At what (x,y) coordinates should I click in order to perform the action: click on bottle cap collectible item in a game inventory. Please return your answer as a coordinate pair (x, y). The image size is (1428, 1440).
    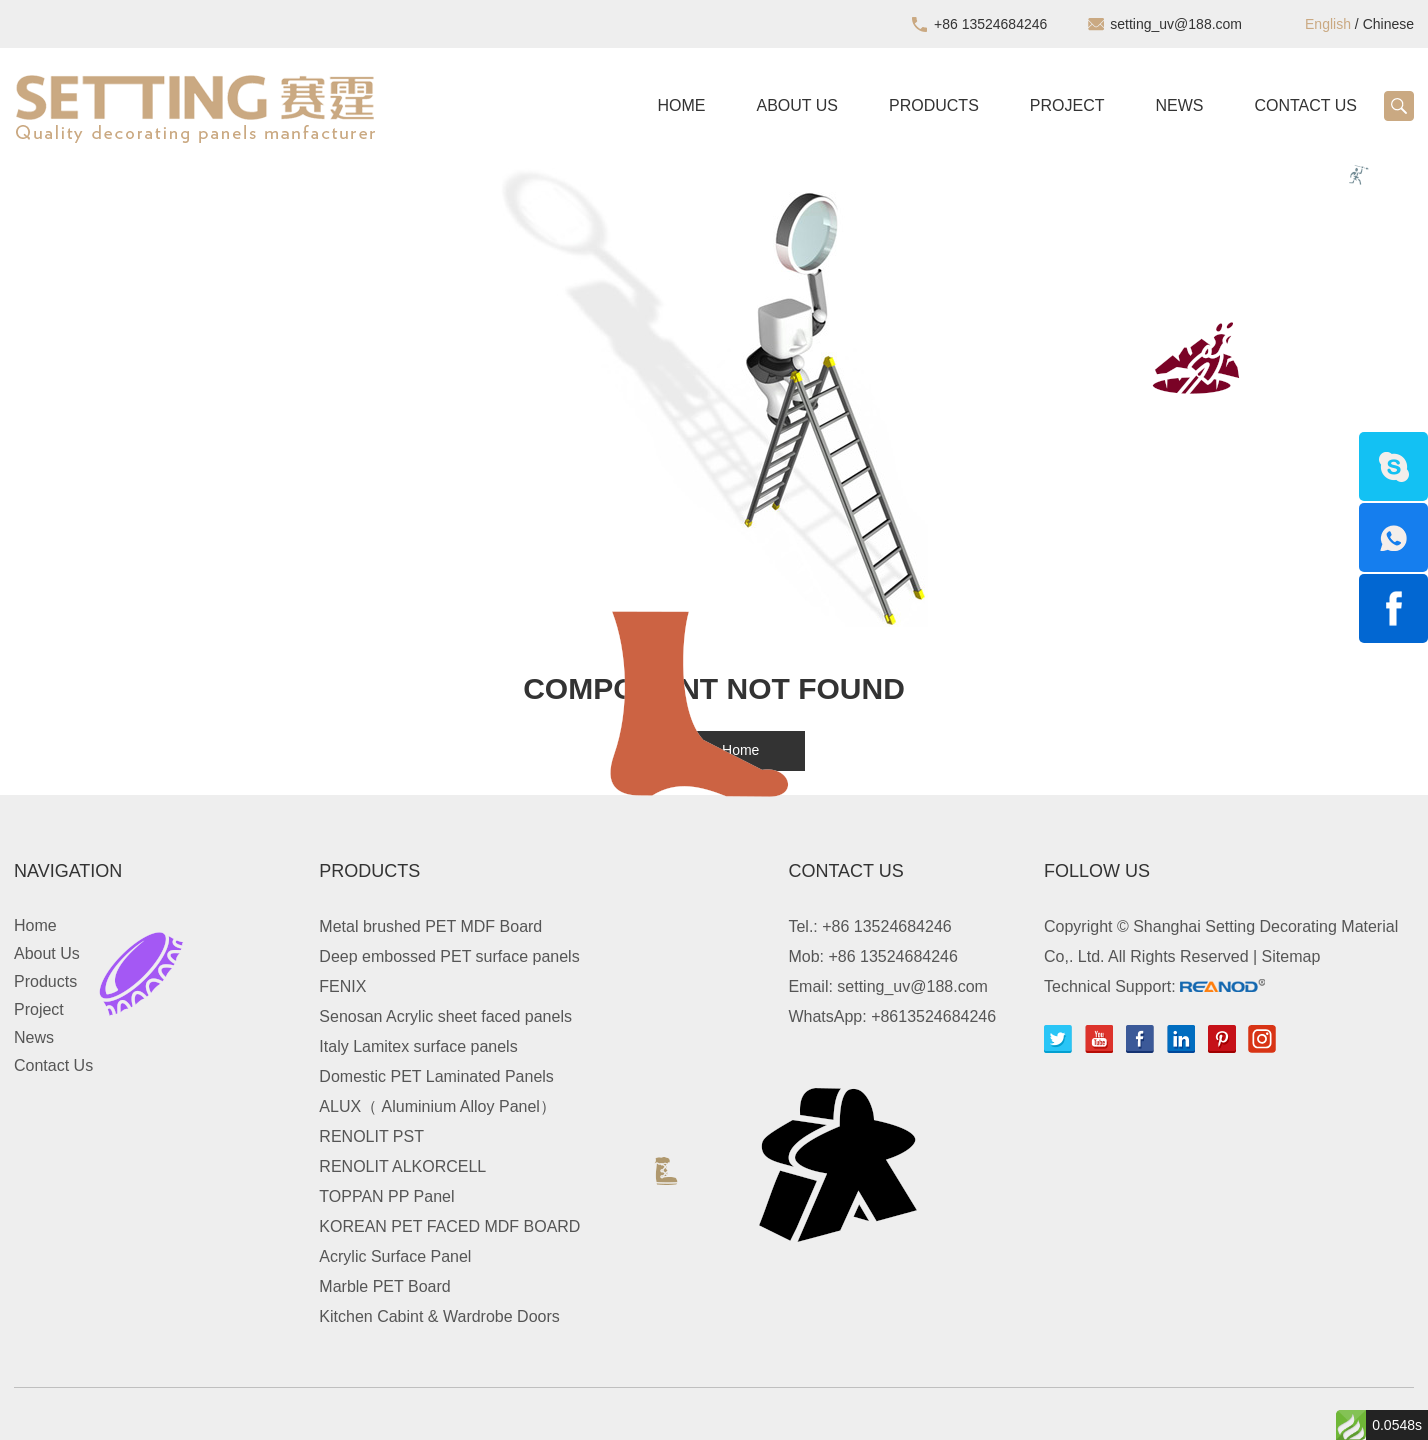
    Looking at the image, I should click on (141, 973).